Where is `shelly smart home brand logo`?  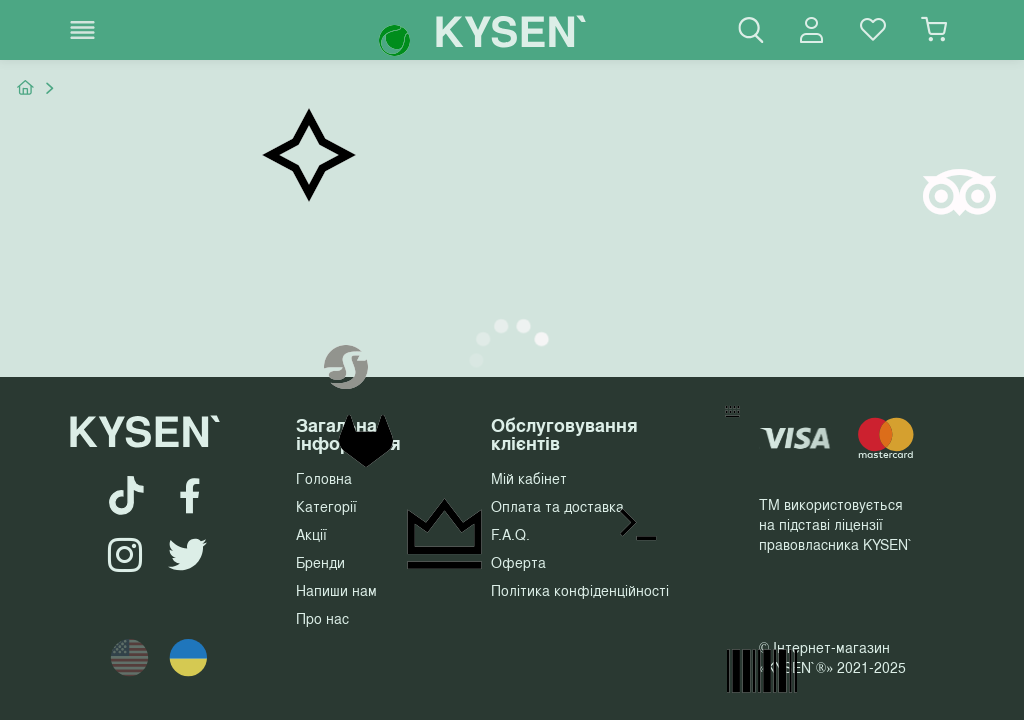
shelly smart home brand logo is located at coordinates (346, 367).